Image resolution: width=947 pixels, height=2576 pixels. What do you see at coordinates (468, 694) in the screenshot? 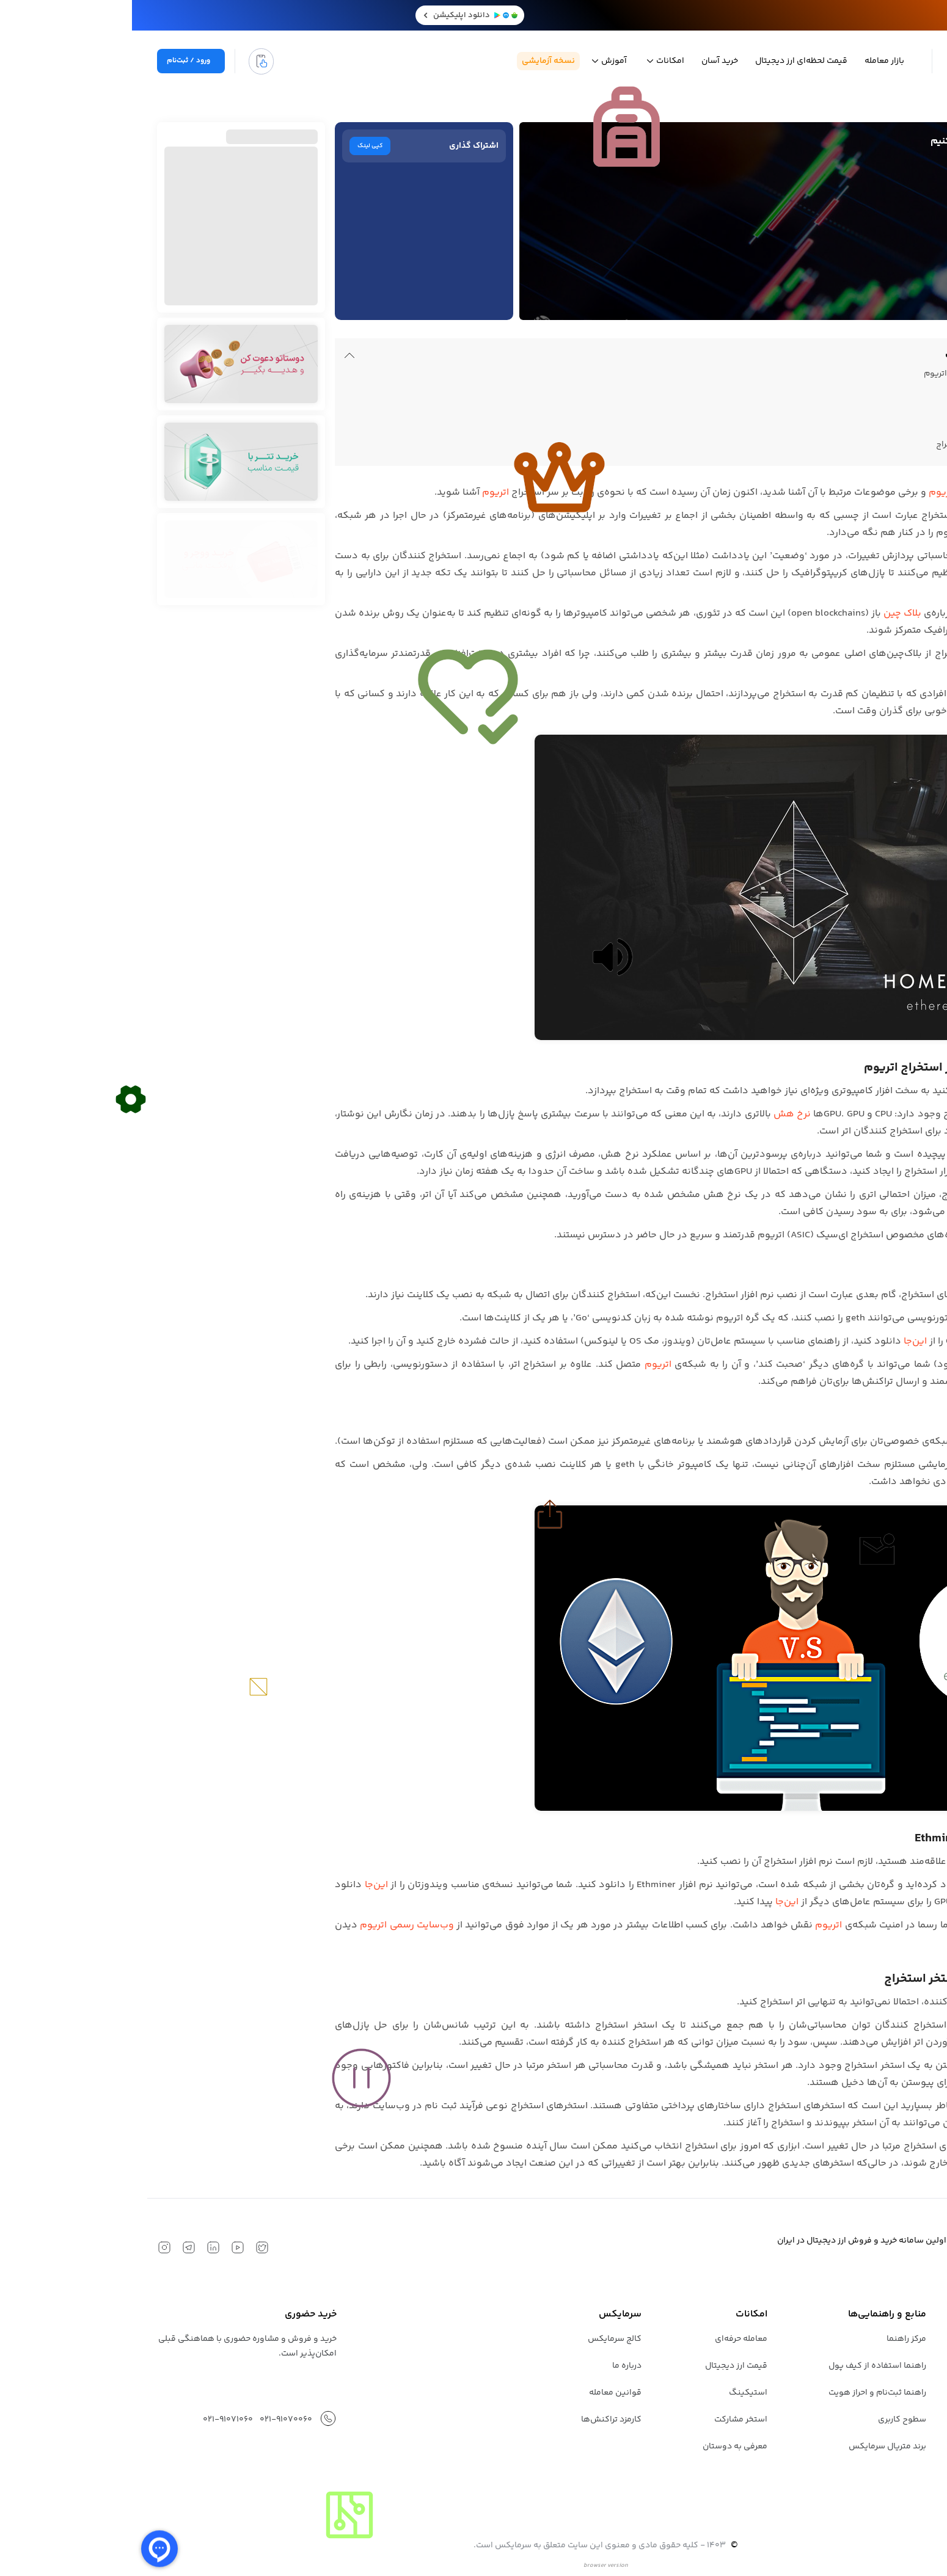
I see `item added to favorites successfully` at bounding box center [468, 694].